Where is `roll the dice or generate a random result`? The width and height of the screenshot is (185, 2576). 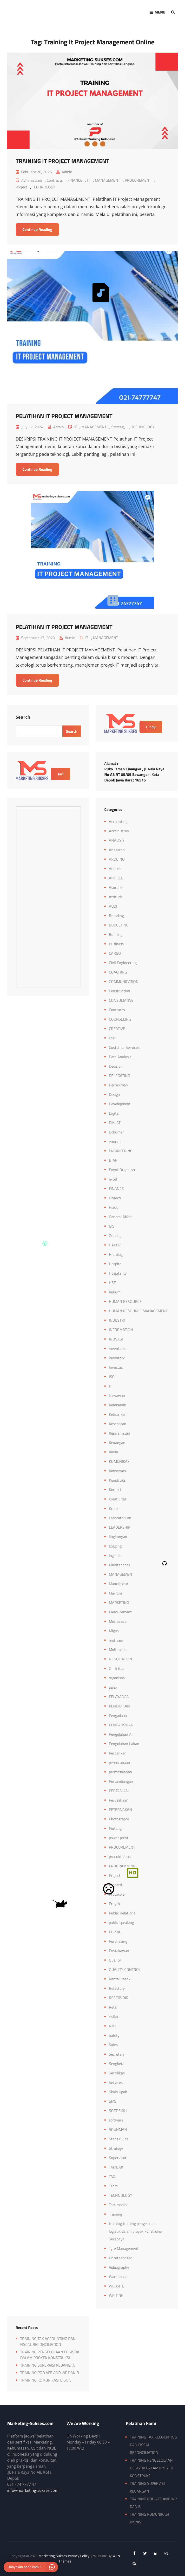 roll the dice or generate a random result is located at coordinates (113, 600).